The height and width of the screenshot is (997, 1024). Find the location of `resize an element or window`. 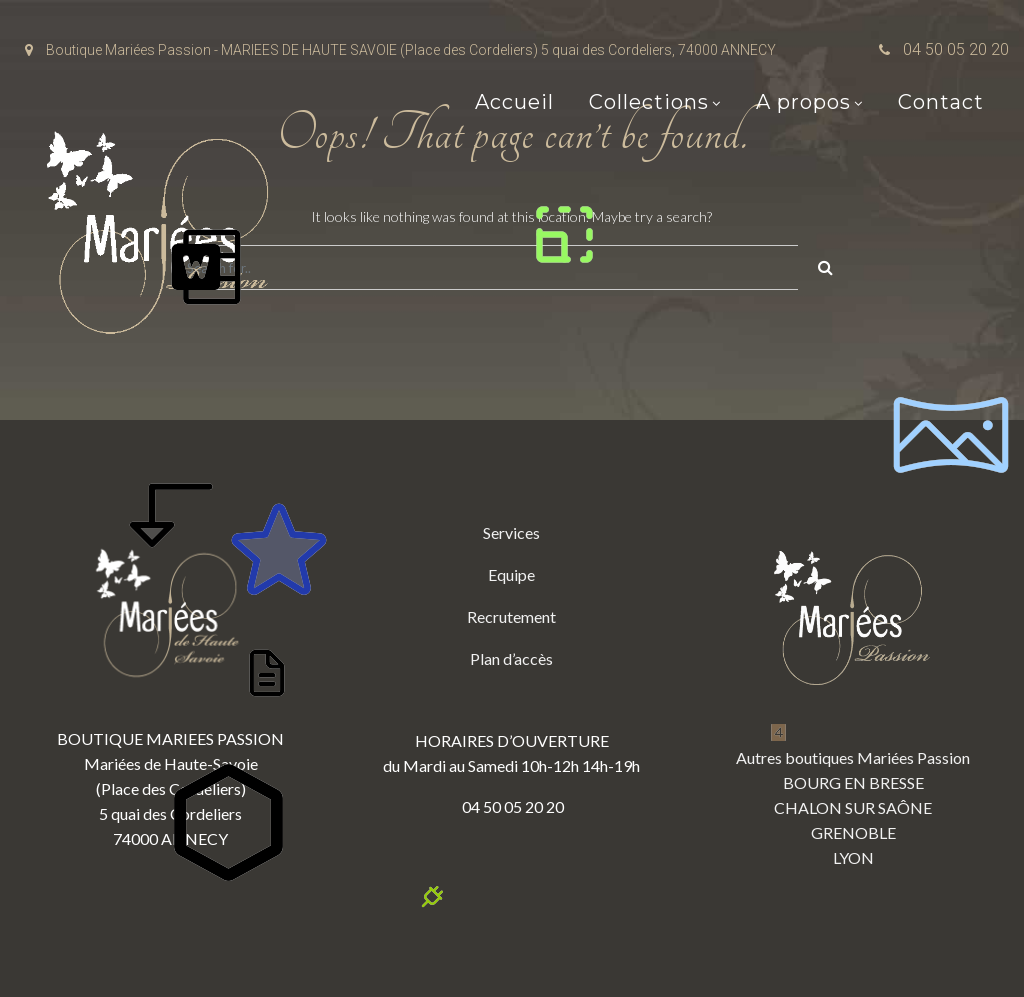

resize an element or window is located at coordinates (564, 234).